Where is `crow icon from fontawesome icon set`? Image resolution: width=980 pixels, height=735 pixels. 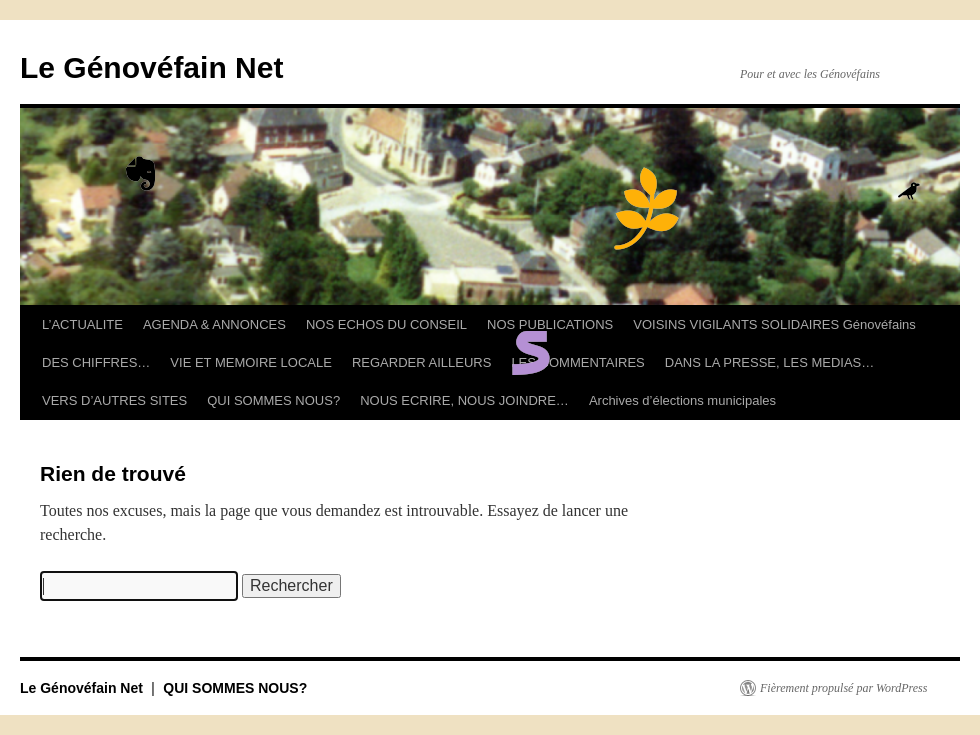
crow icon from fontawesome icon set is located at coordinates (909, 191).